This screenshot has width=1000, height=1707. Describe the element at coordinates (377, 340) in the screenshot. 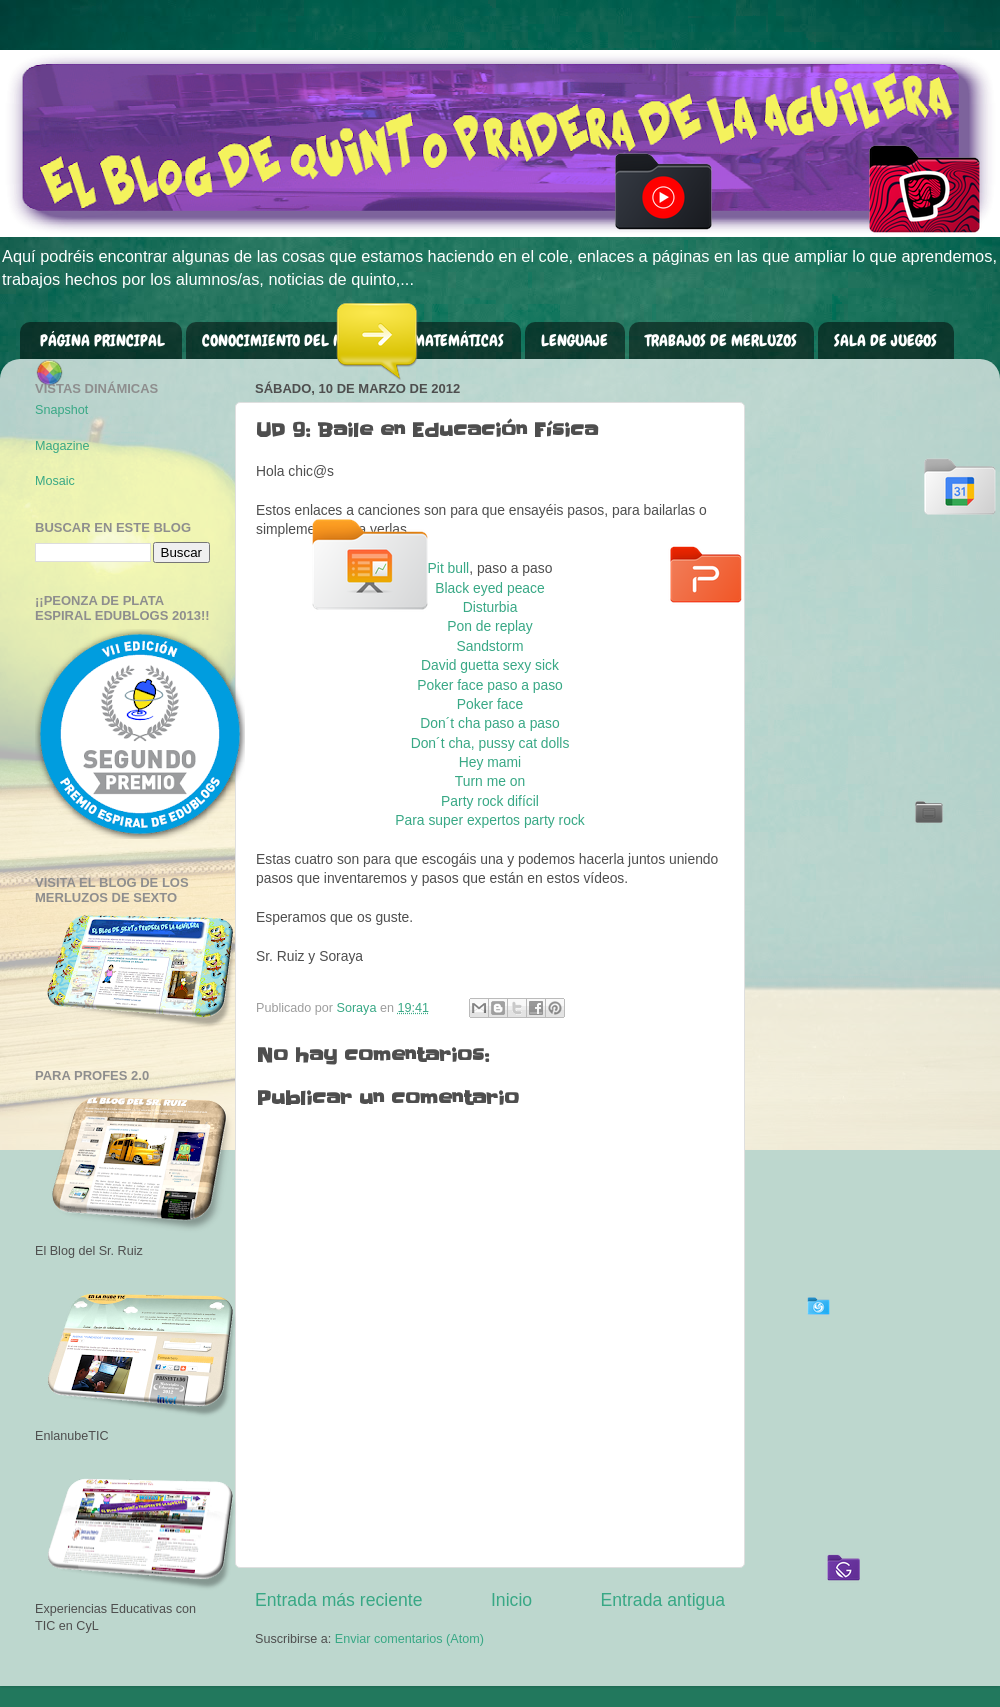

I see `user status: away or stepped out` at that location.